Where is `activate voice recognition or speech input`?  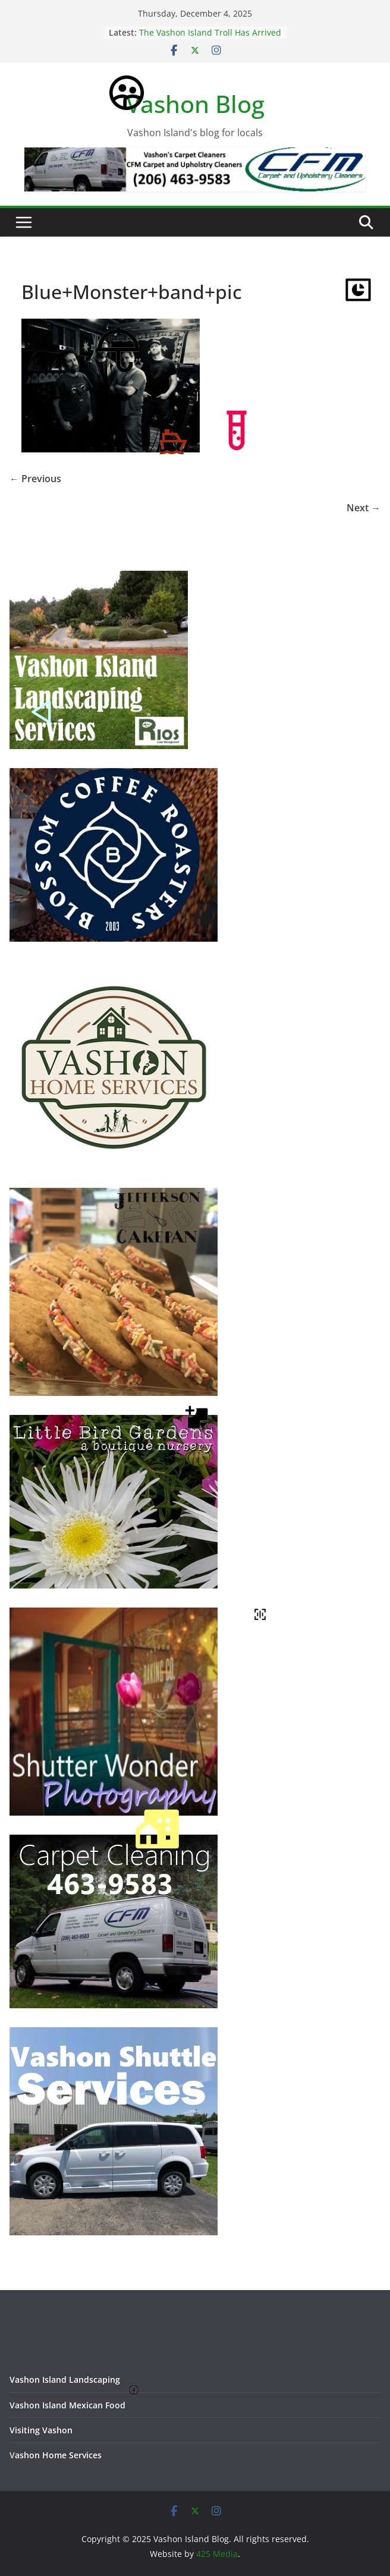
activate voice recognition or speech input is located at coordinates (260, 1614).